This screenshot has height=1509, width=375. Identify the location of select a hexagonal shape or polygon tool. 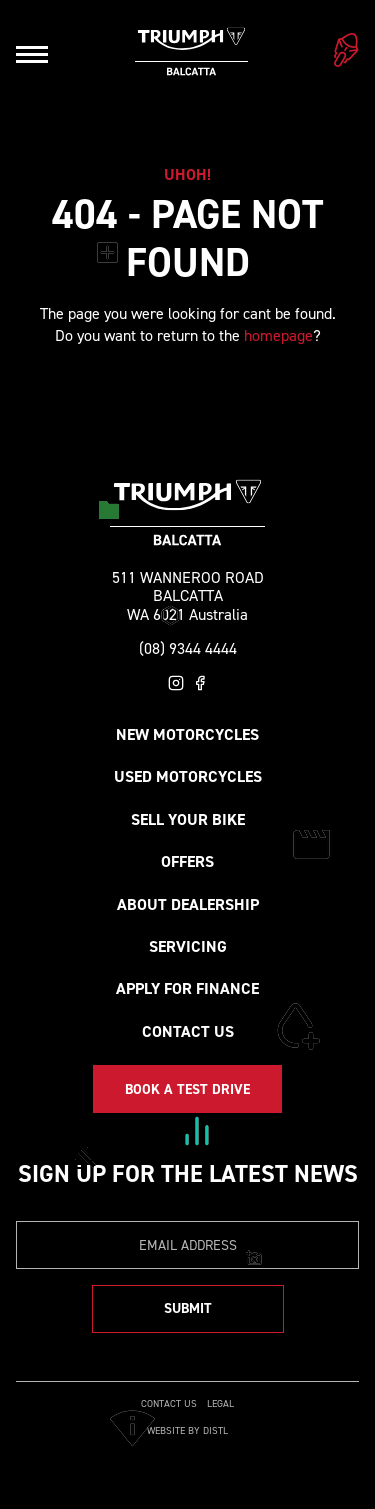
(170, 615).